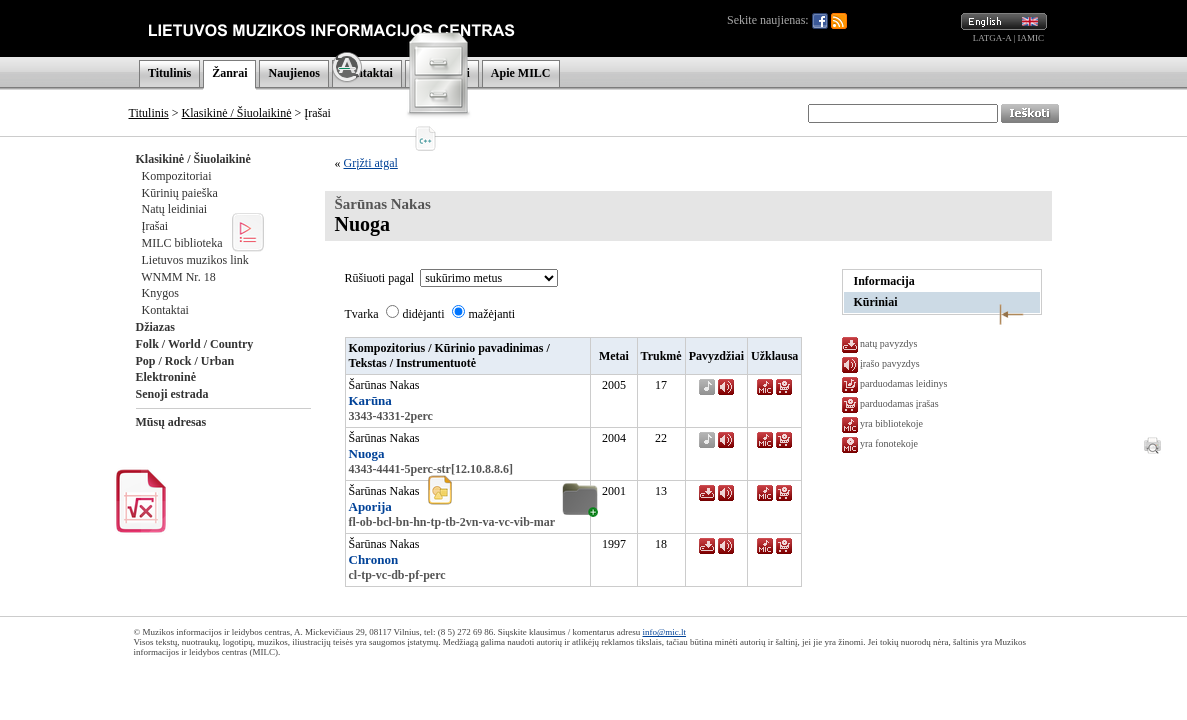  What do you see at coordinates (440, 490) in the screenshot?
I see `libreoffice draw document file` at bounding box center [440, 490].